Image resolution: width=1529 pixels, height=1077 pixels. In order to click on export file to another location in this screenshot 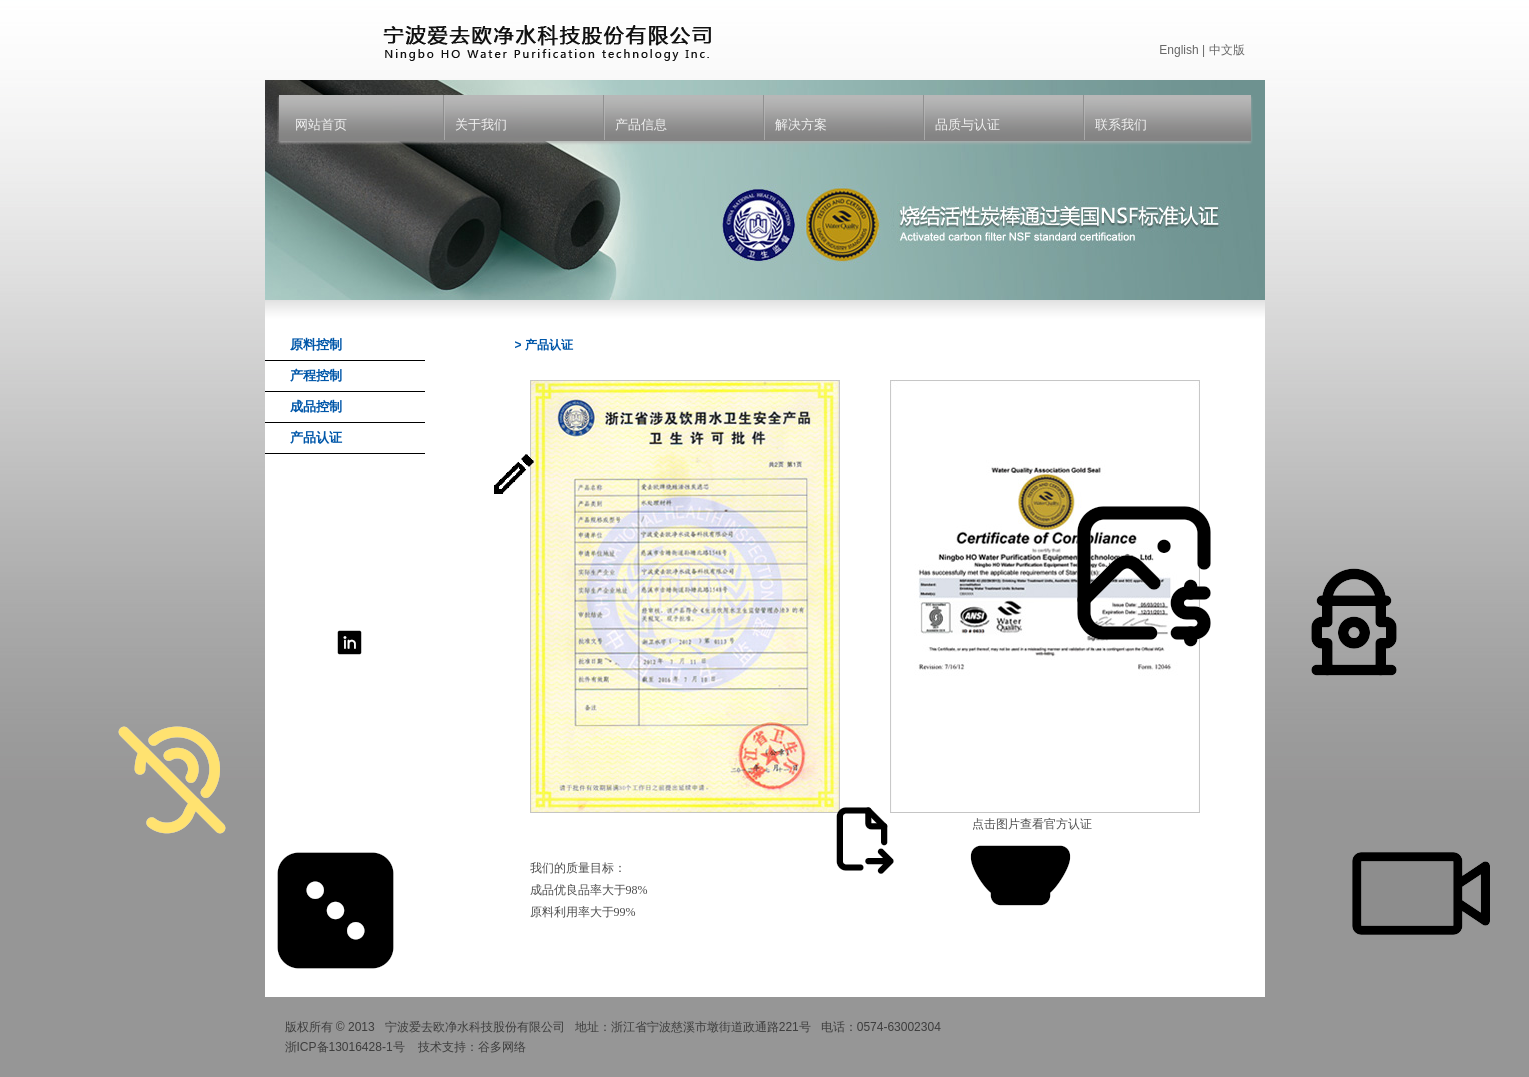, I will do `click(862, 839)`.